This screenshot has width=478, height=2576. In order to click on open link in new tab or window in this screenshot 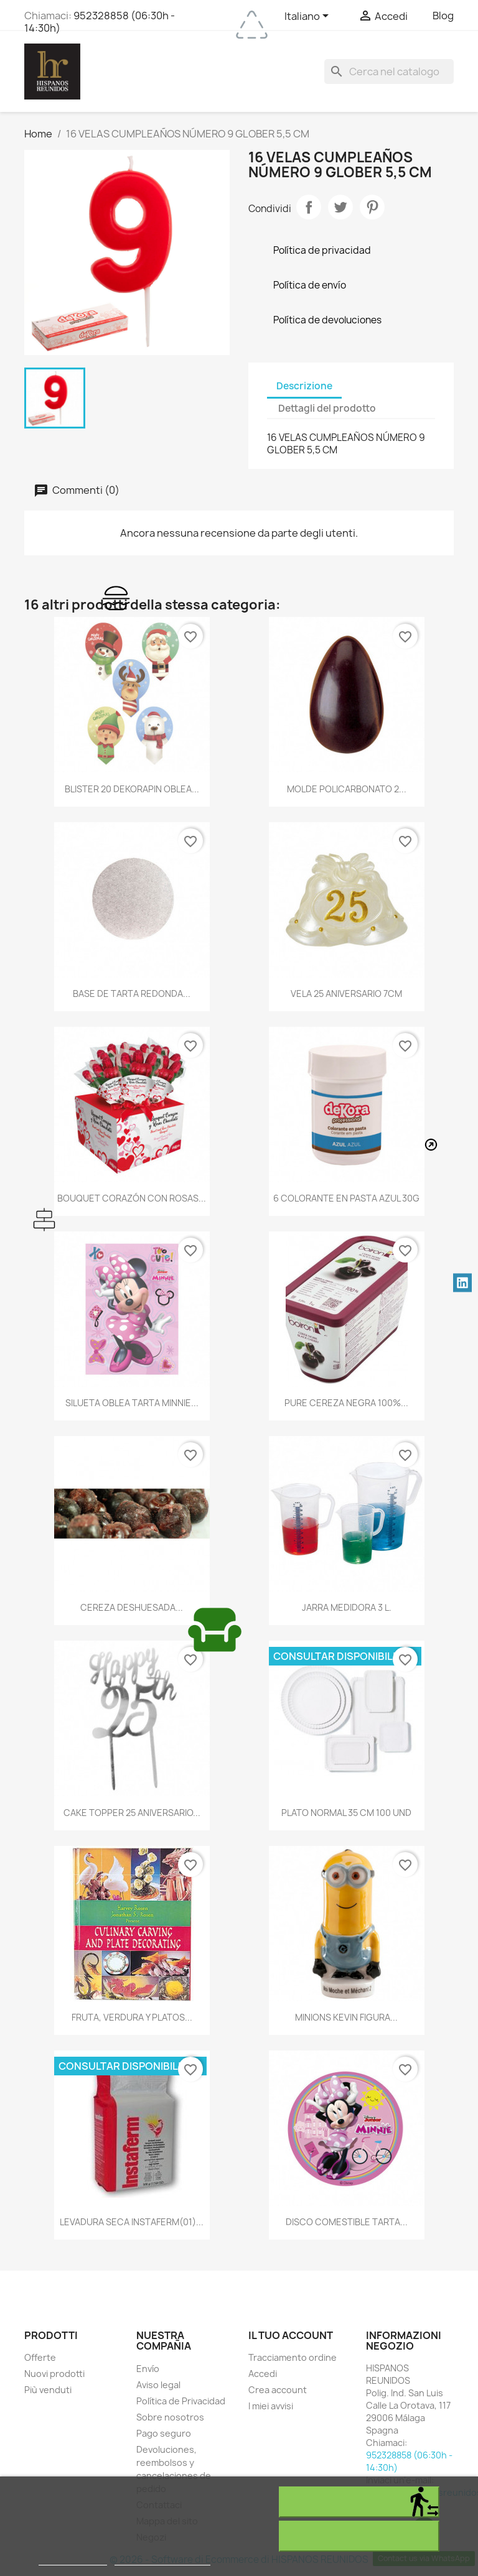, I will do `click(431, 1144)`.